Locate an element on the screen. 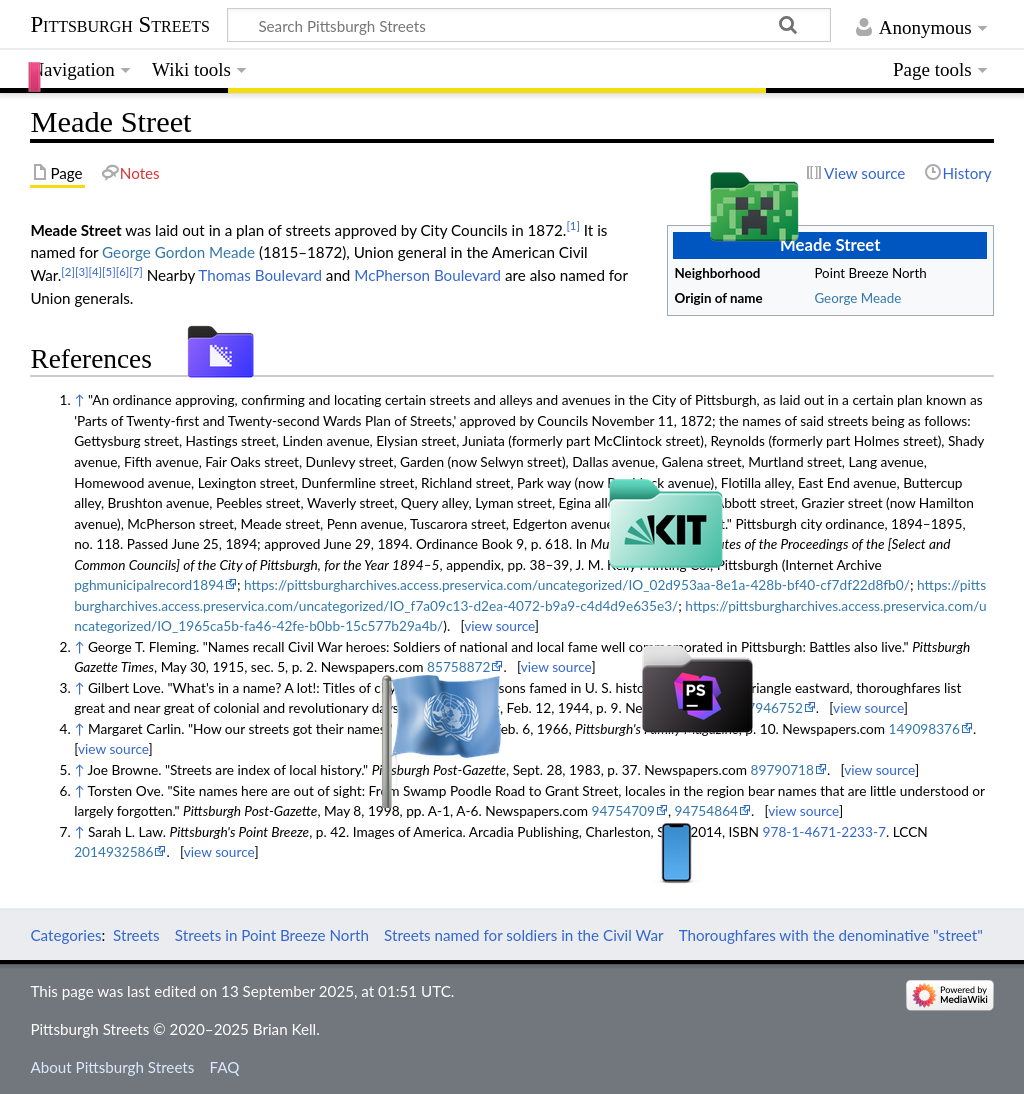 This screenshot has height=1094, width=1024. represents a connected iPhone 11 device is located at coordinates (676, 853).